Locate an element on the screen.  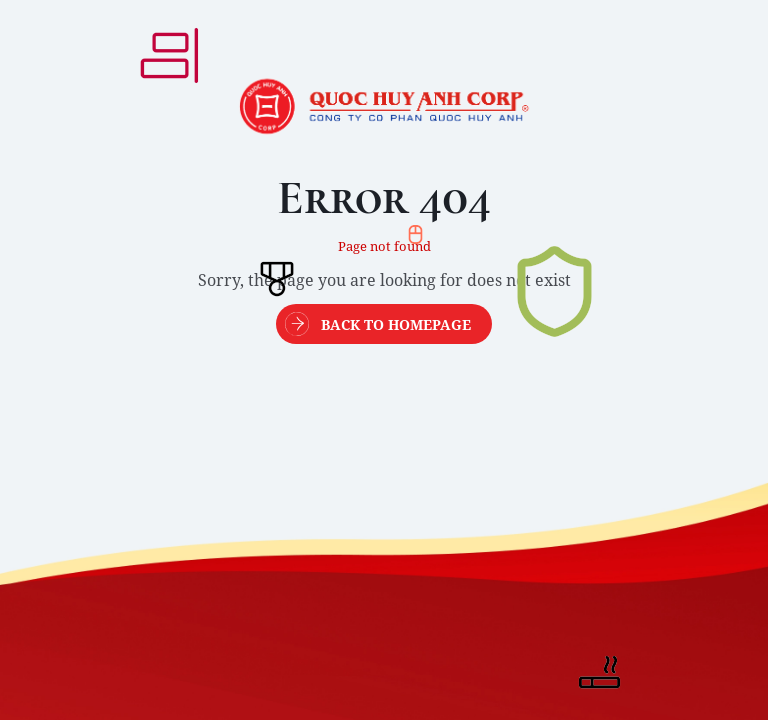
indicates mouse input device connected is located at coordinates (415, 234).